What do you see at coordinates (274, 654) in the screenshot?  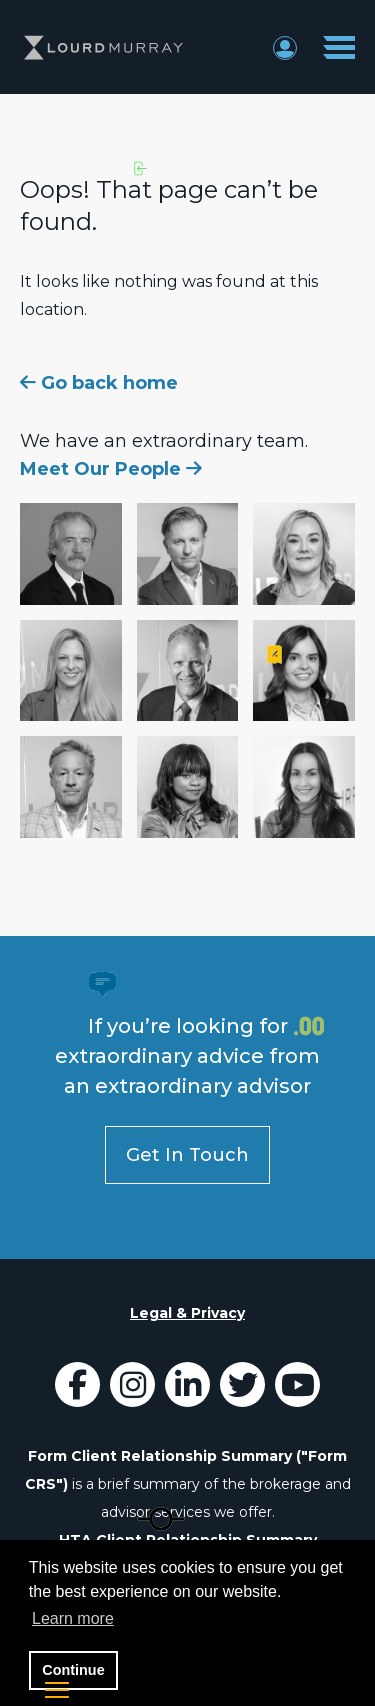 I see `view discount or coupon details` at bounding box center [274, 654].